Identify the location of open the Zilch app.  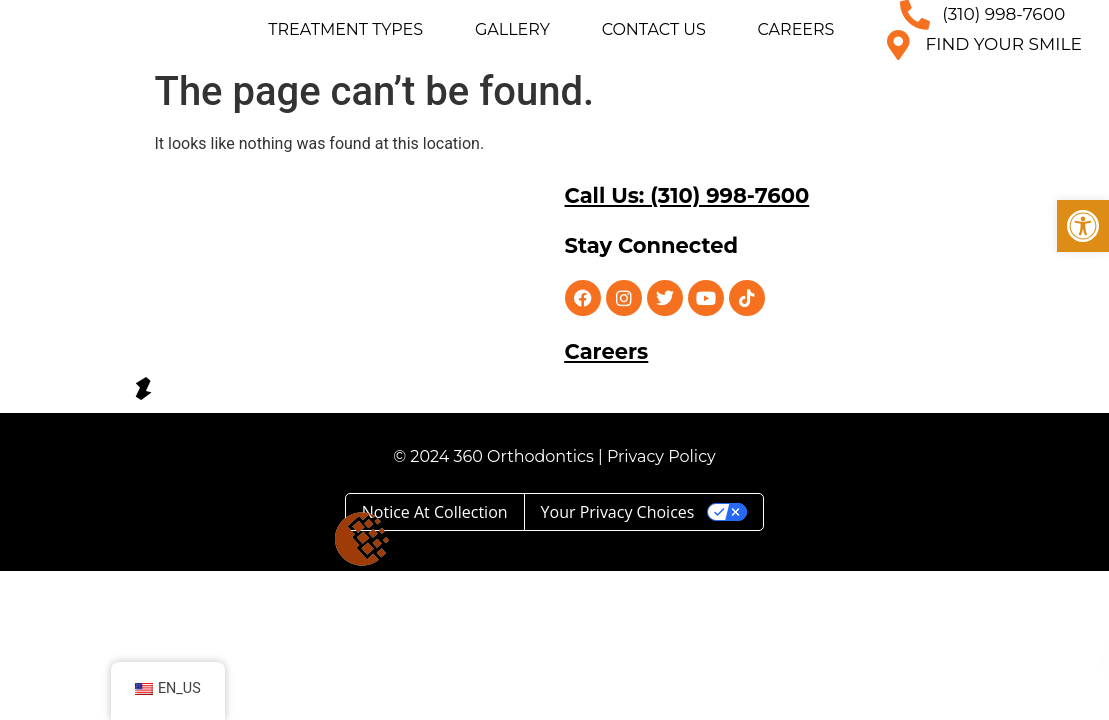
(143, 388).